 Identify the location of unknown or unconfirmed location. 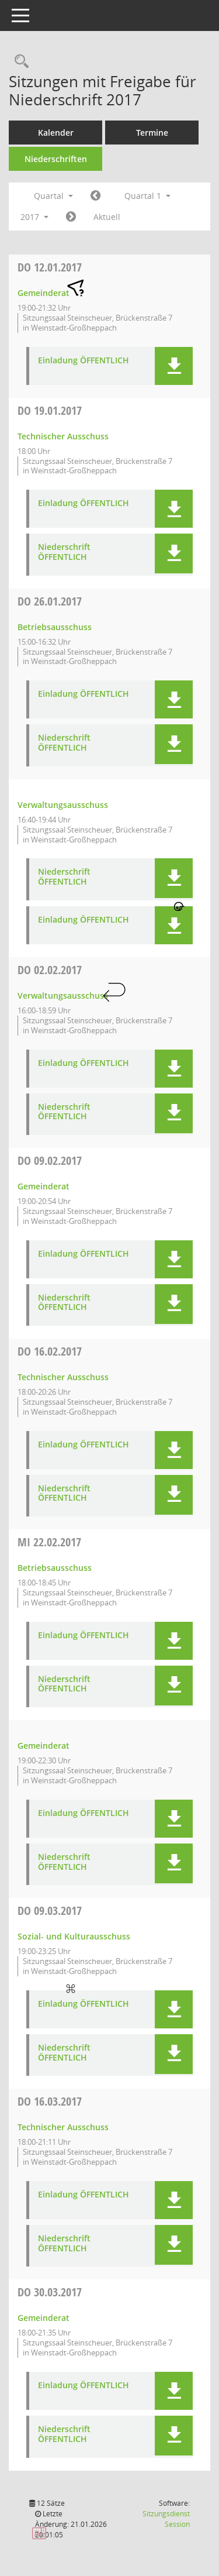
(75, 287).